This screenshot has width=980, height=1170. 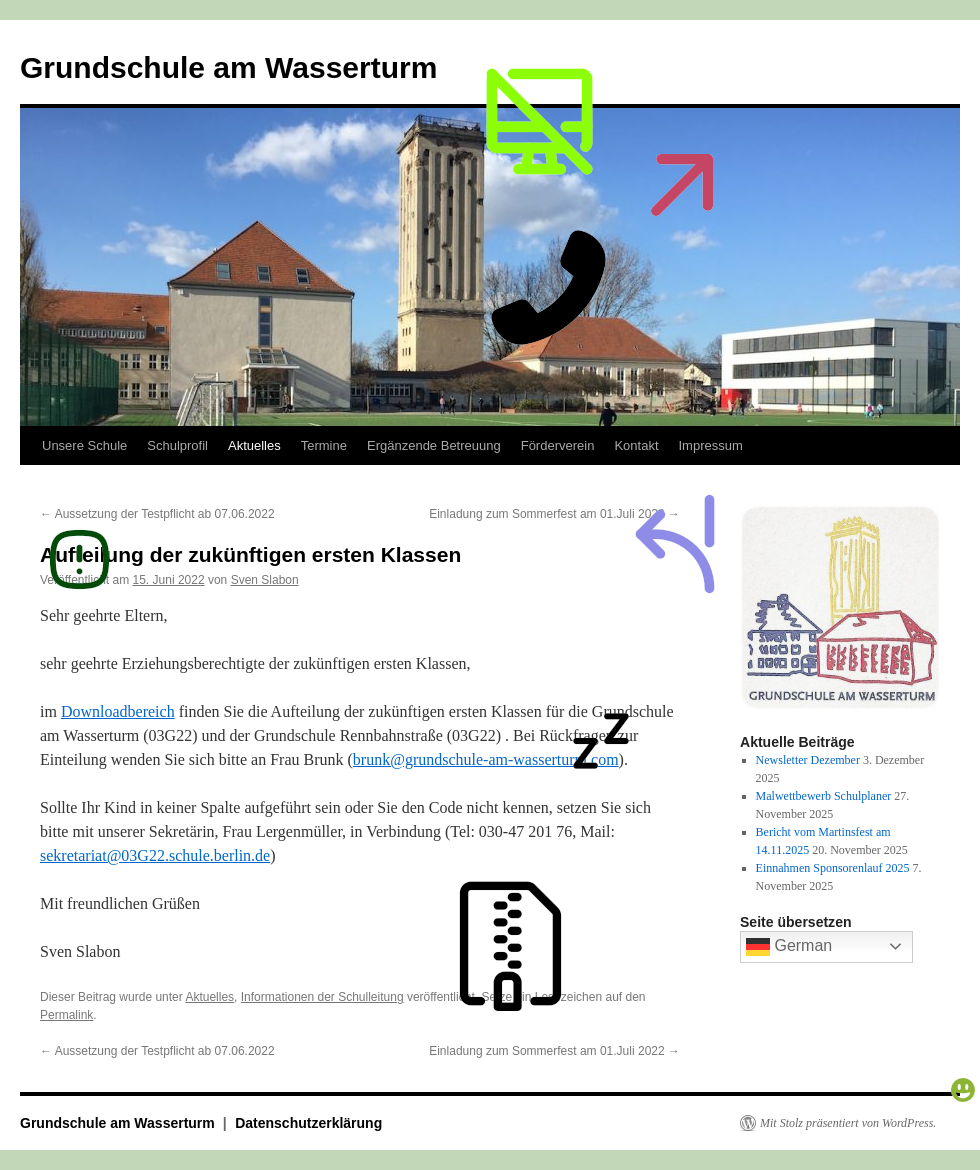 I want to click on view or open a compressed zip file, so click(x=510, y=943).